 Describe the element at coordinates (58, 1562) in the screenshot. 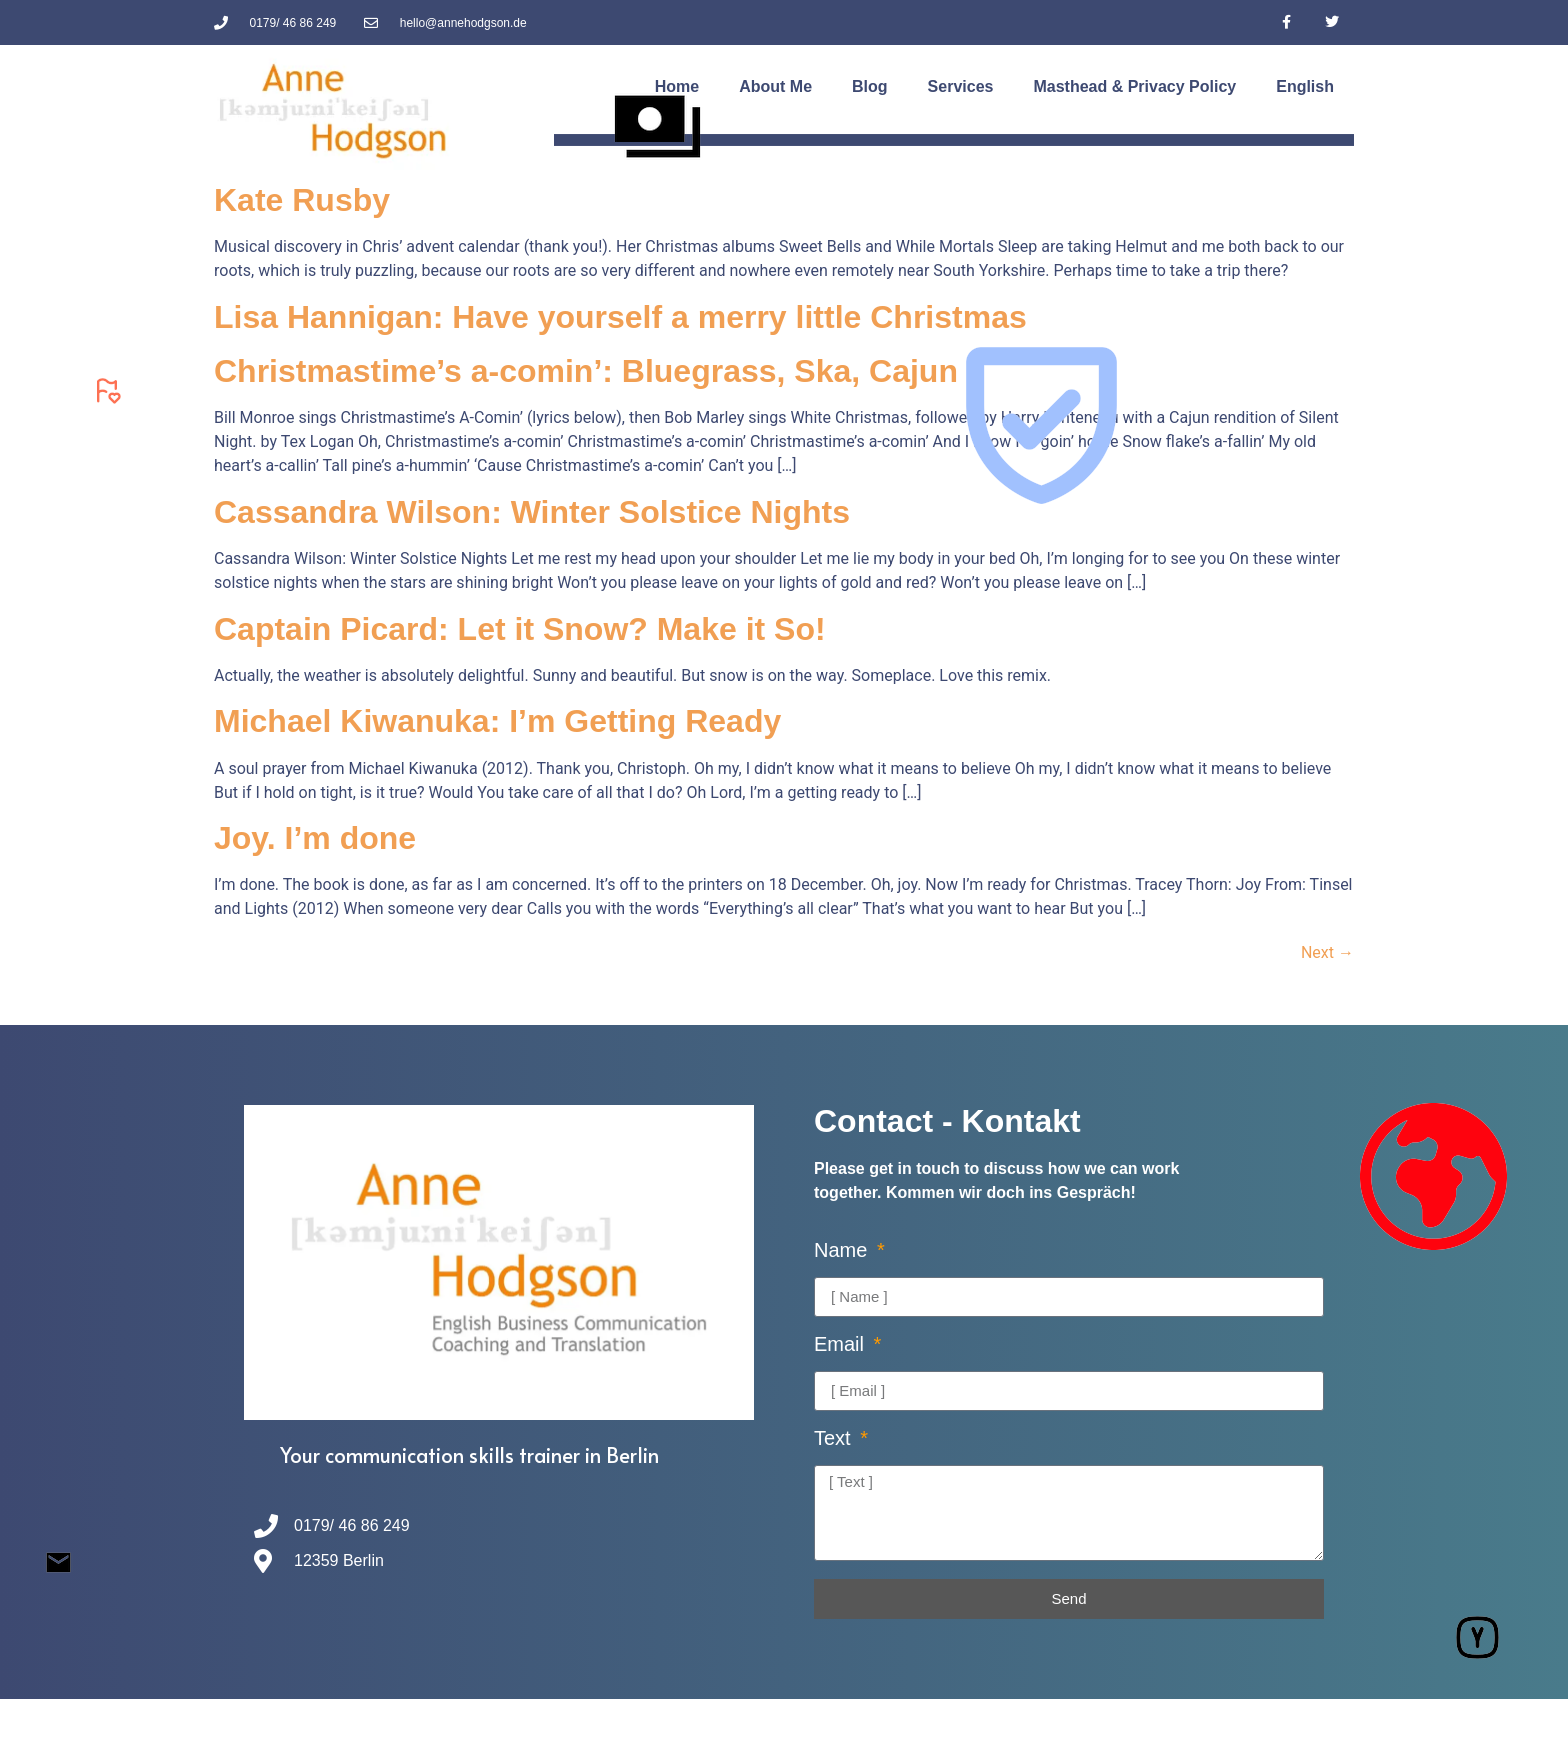

I see `access your email inbox` at that location.